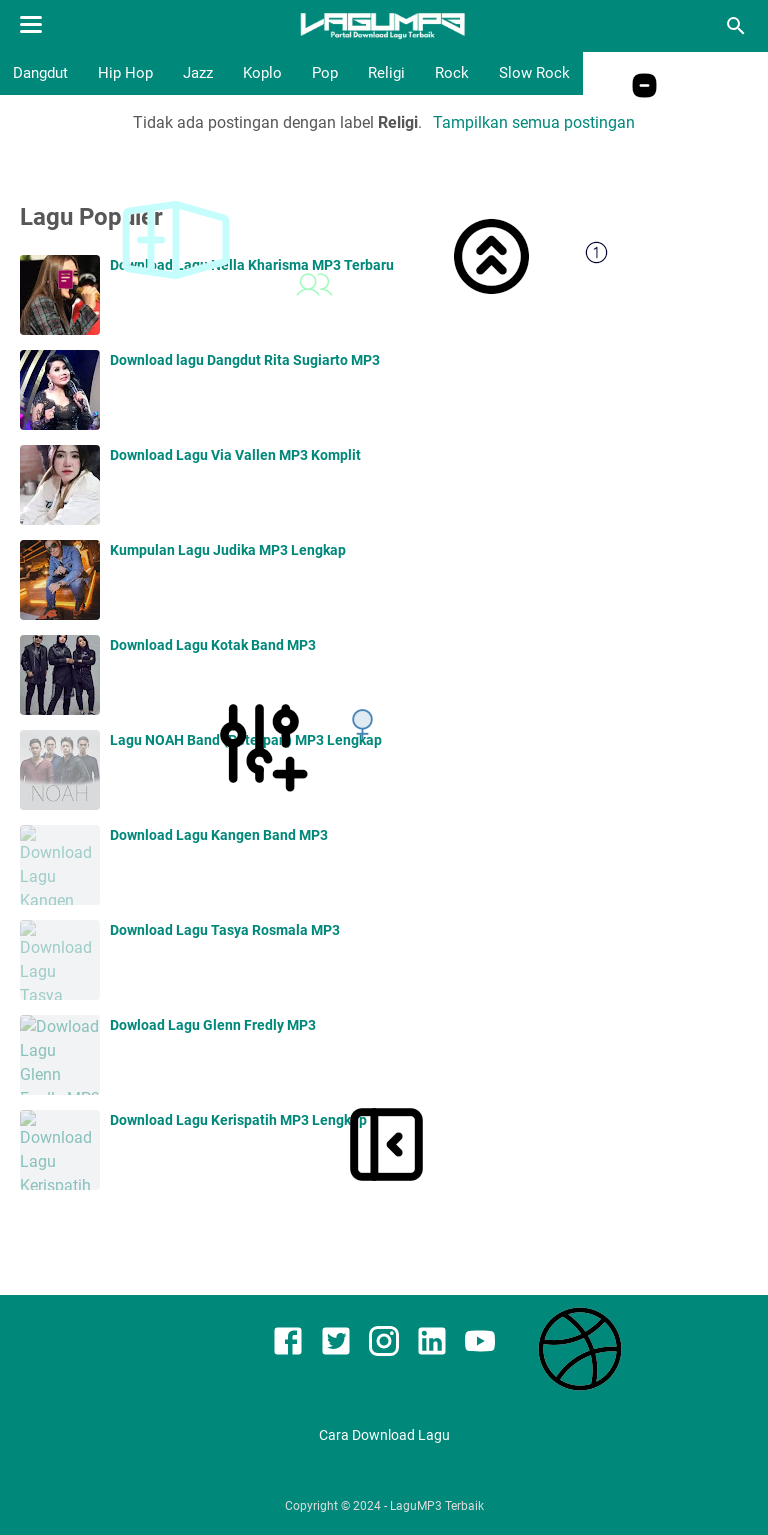 This screenshot has height=1535, width=768. What do you see at coordinates (176, 240) in the screenshot?
I see `view shipping or freight details` at bounding box center [176, 240].